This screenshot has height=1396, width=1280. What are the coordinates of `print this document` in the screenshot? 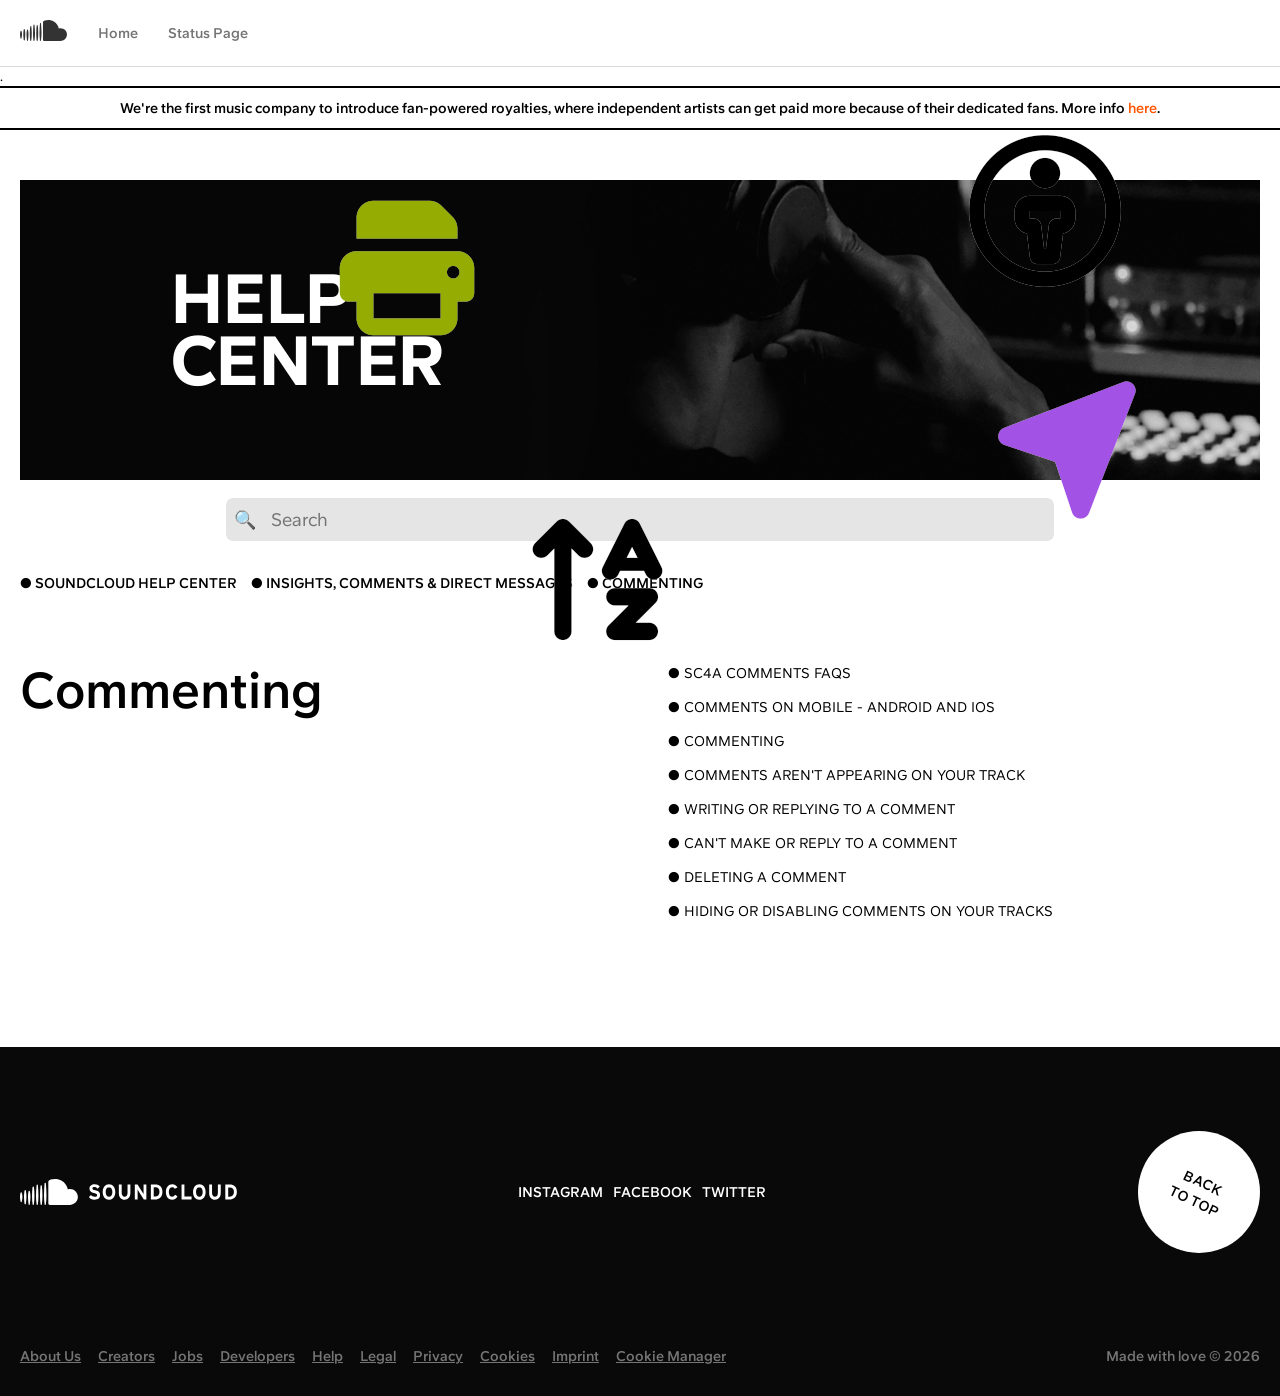 It's located at (407, 268).